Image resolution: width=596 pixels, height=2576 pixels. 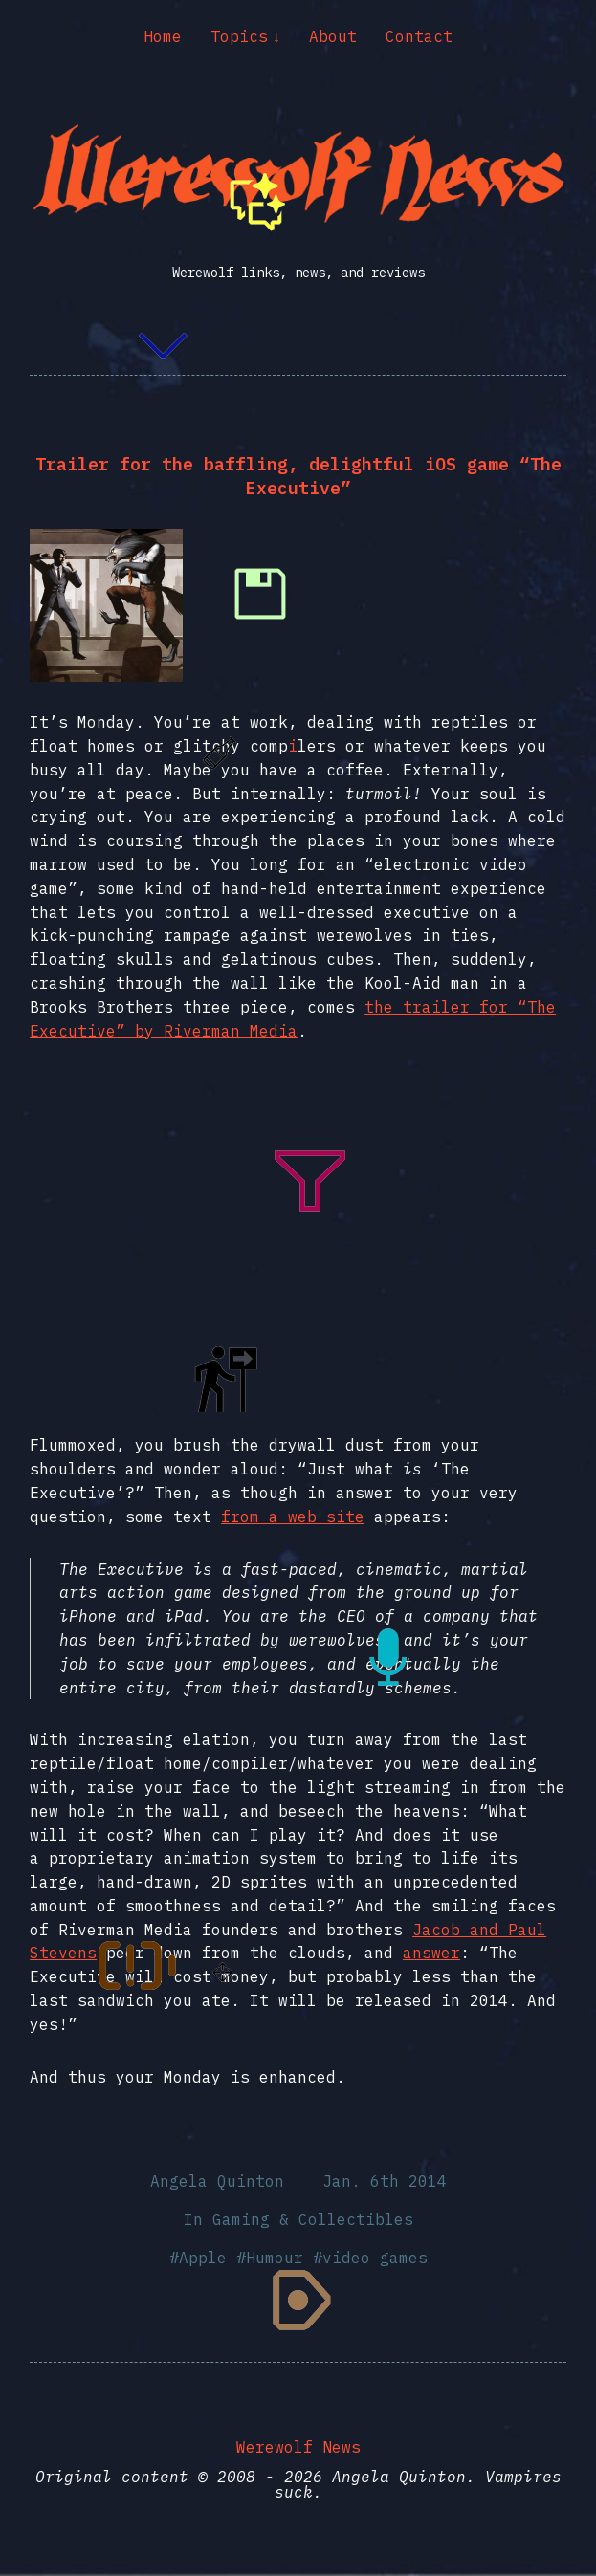 I want to click on move or reposition an element, so click(x=222, y=1973).